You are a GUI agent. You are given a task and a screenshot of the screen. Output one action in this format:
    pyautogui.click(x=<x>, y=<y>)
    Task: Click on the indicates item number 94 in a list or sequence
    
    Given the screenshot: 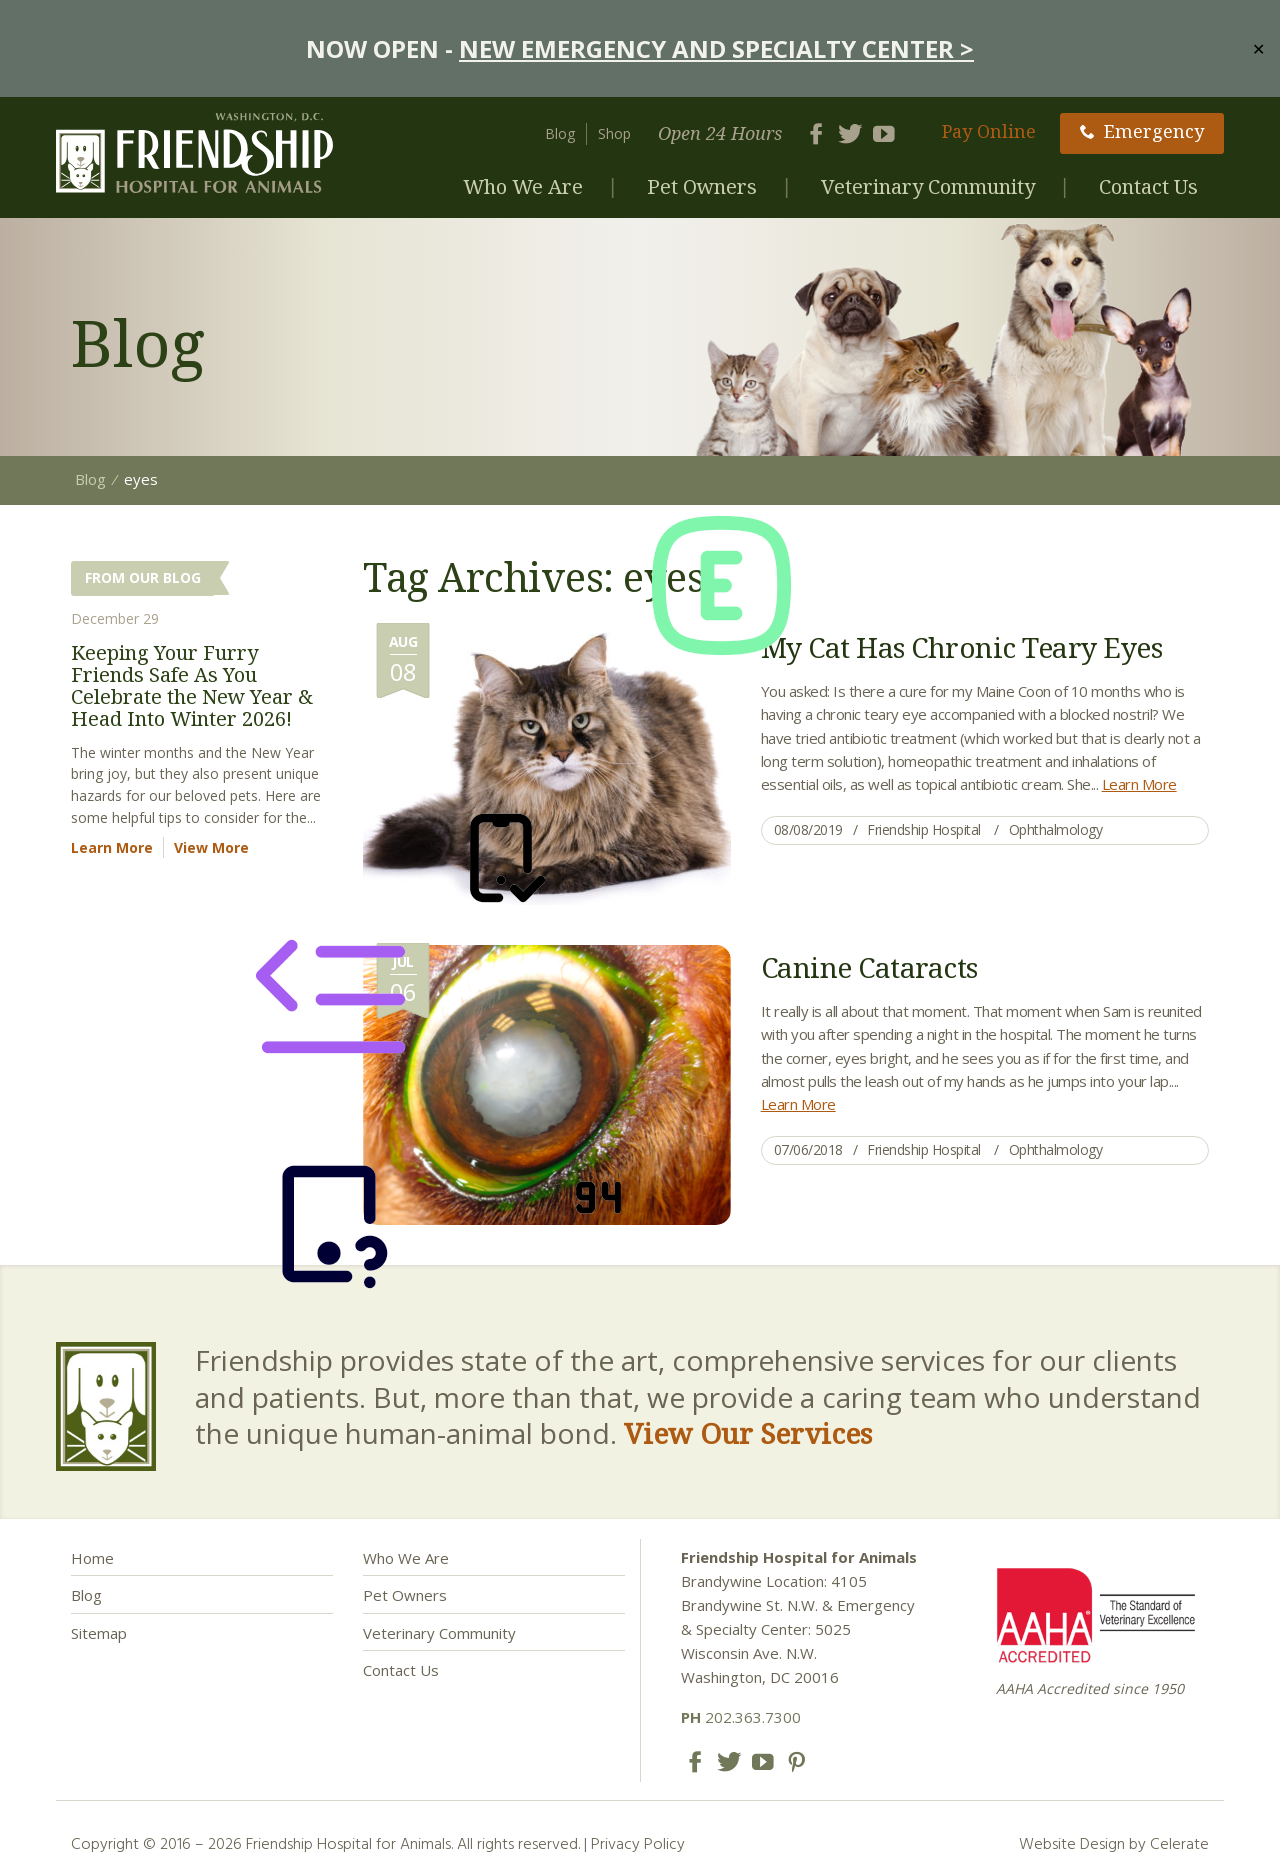 What is the action you would take?
    pyautogui.click(x=598, y=1197)
    